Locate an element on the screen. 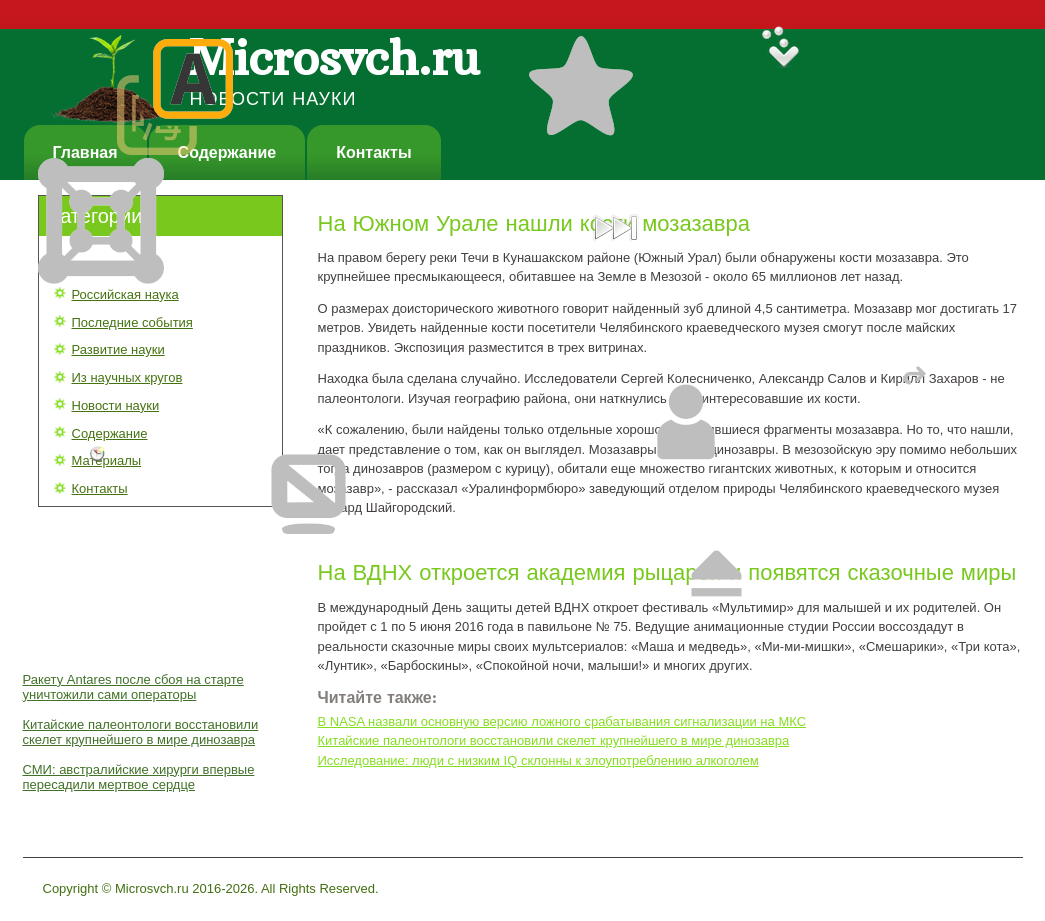 This screenshot has width=1045, height=921. redo last undone action is located at coordinates (914, 375).